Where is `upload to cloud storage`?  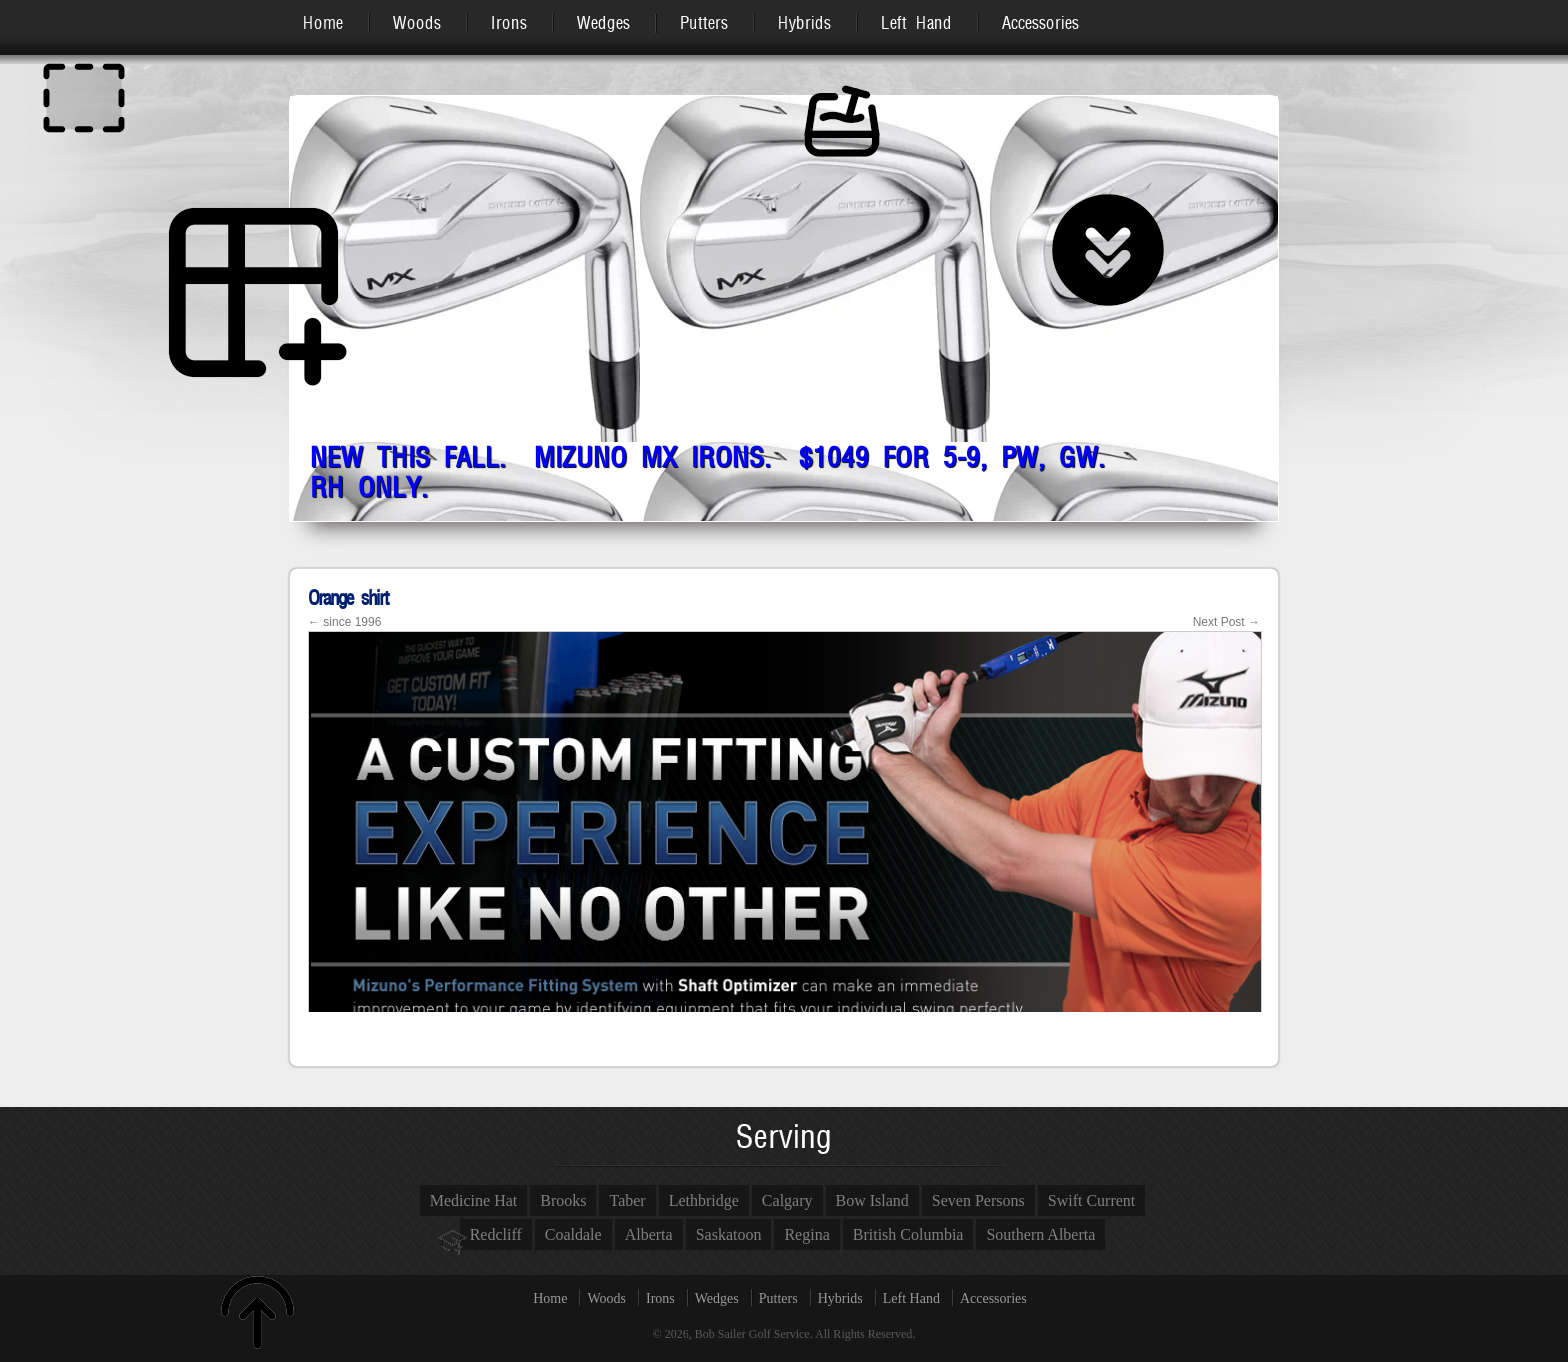 upload to cloud storage is located at coordinates (257, 1312).